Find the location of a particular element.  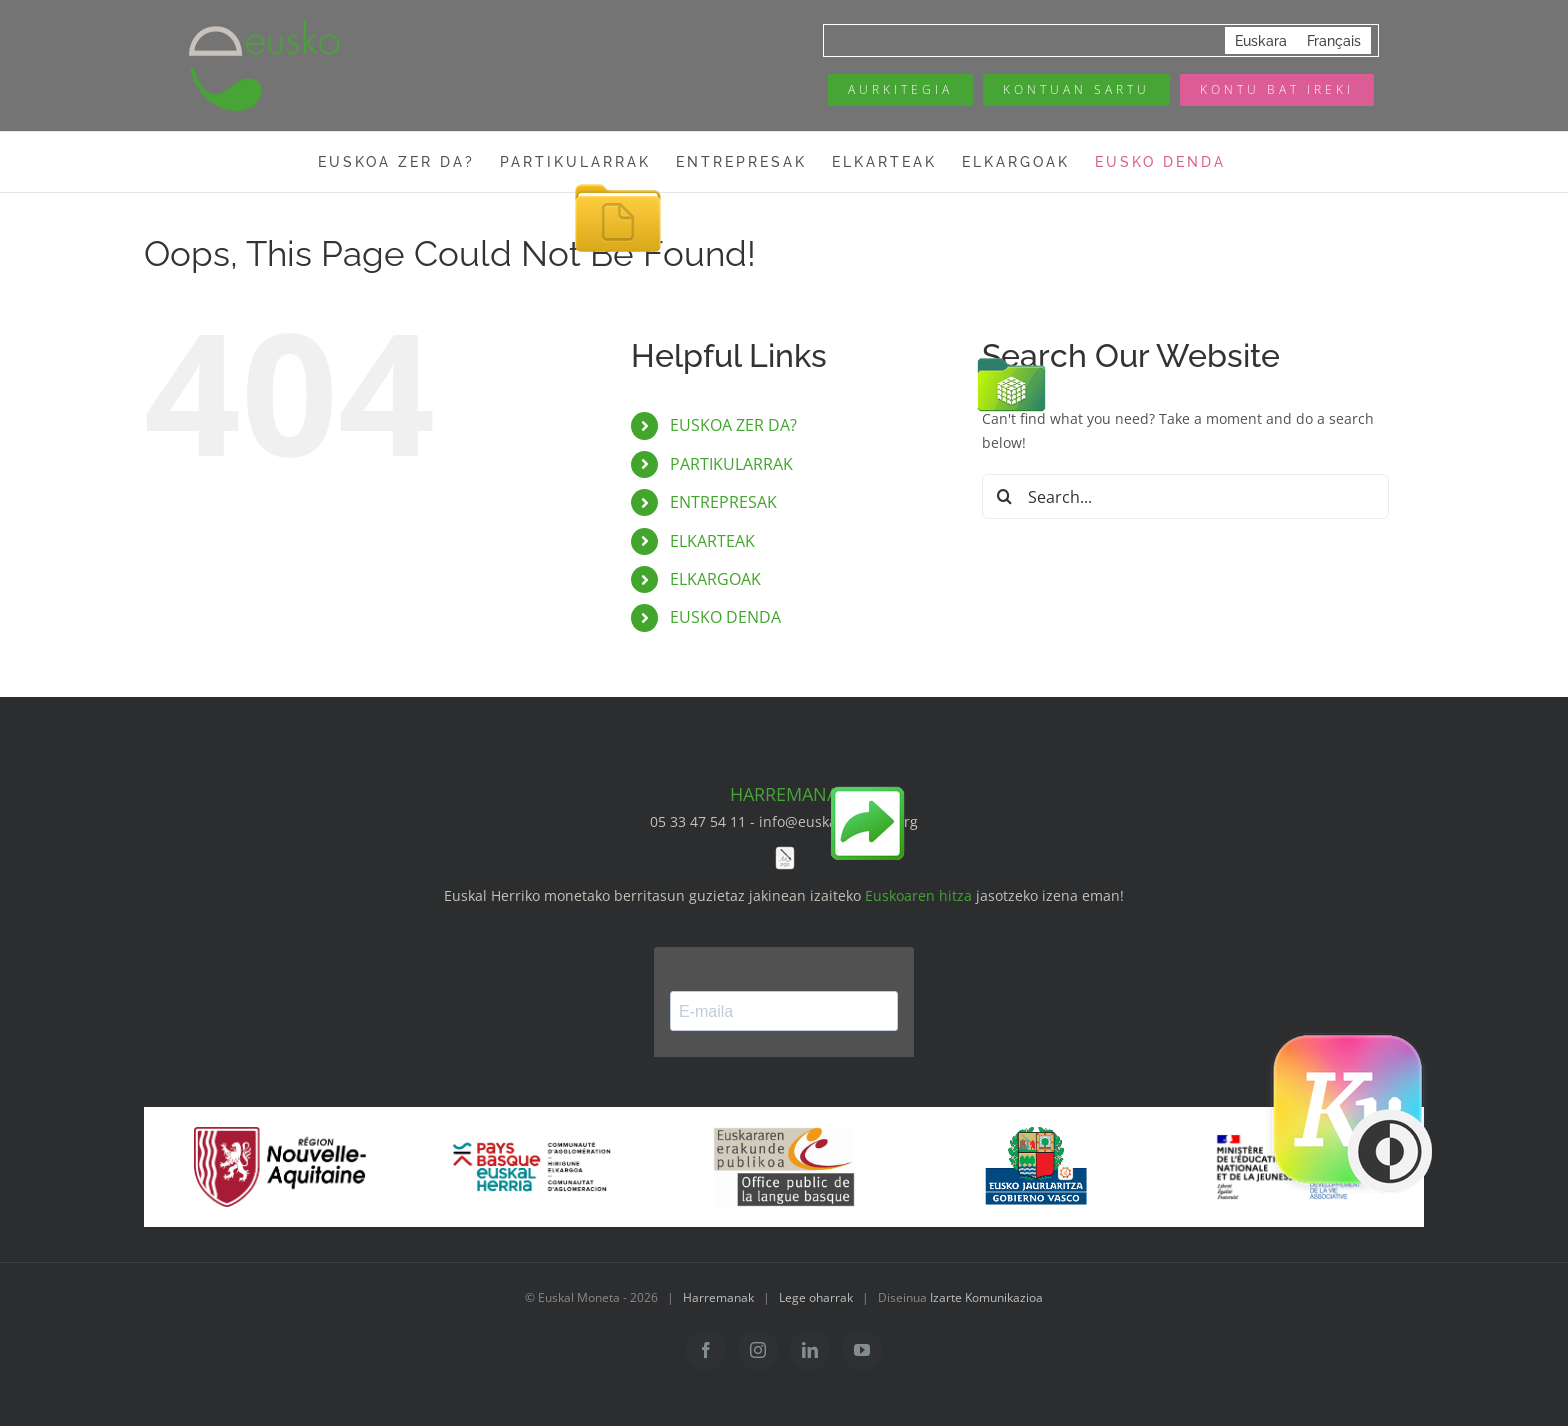

open btrfs assistant for managing btrfs filesystem snapshots is located at coordinates (1065, 1172).